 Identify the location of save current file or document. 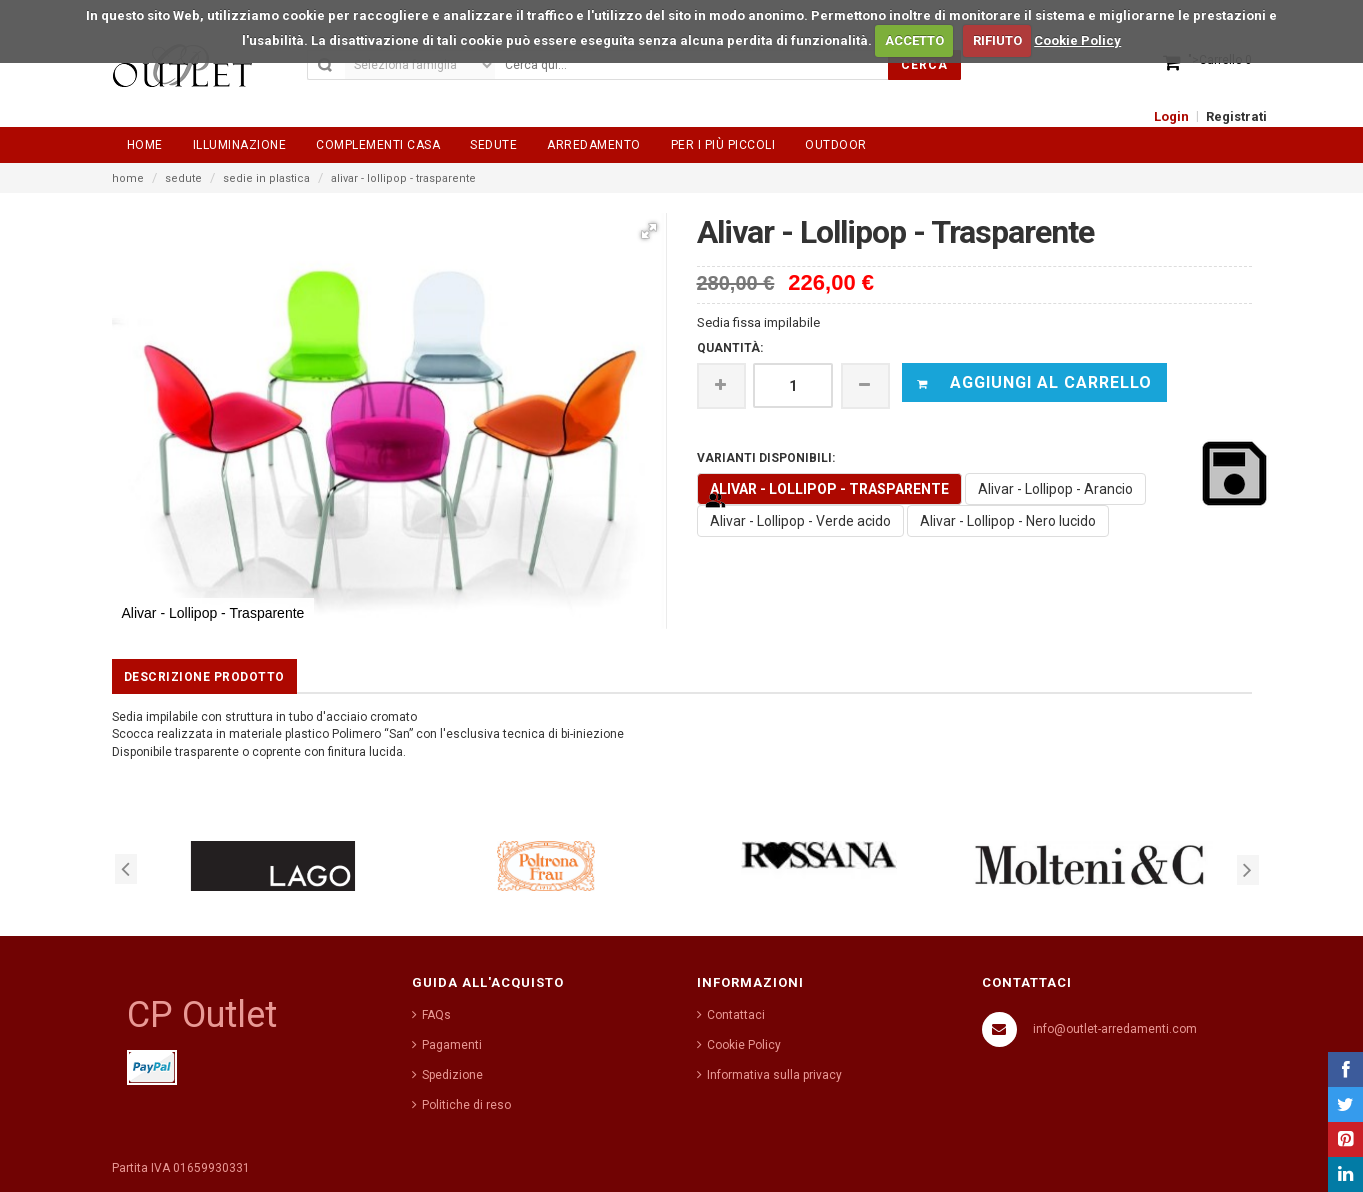
(1234, 473).